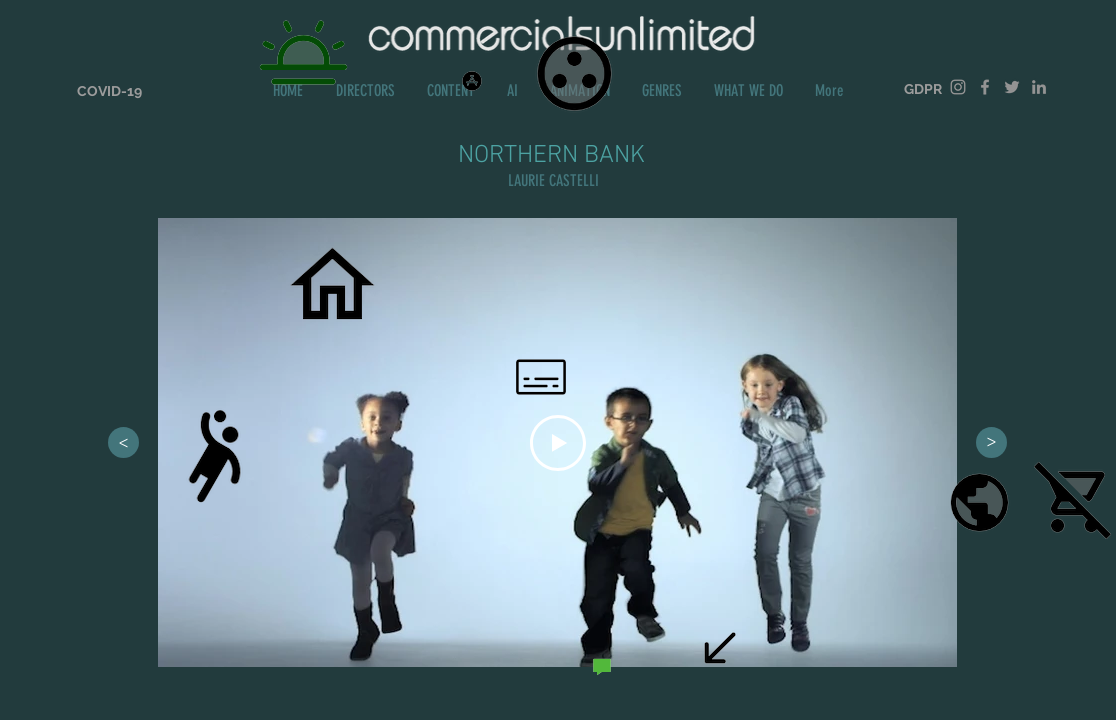 The width and height of the screenshot is (1116, 720). Describe the element at coordinates (214, 455) in the screenshot. I see `access handball sports content` at that location.